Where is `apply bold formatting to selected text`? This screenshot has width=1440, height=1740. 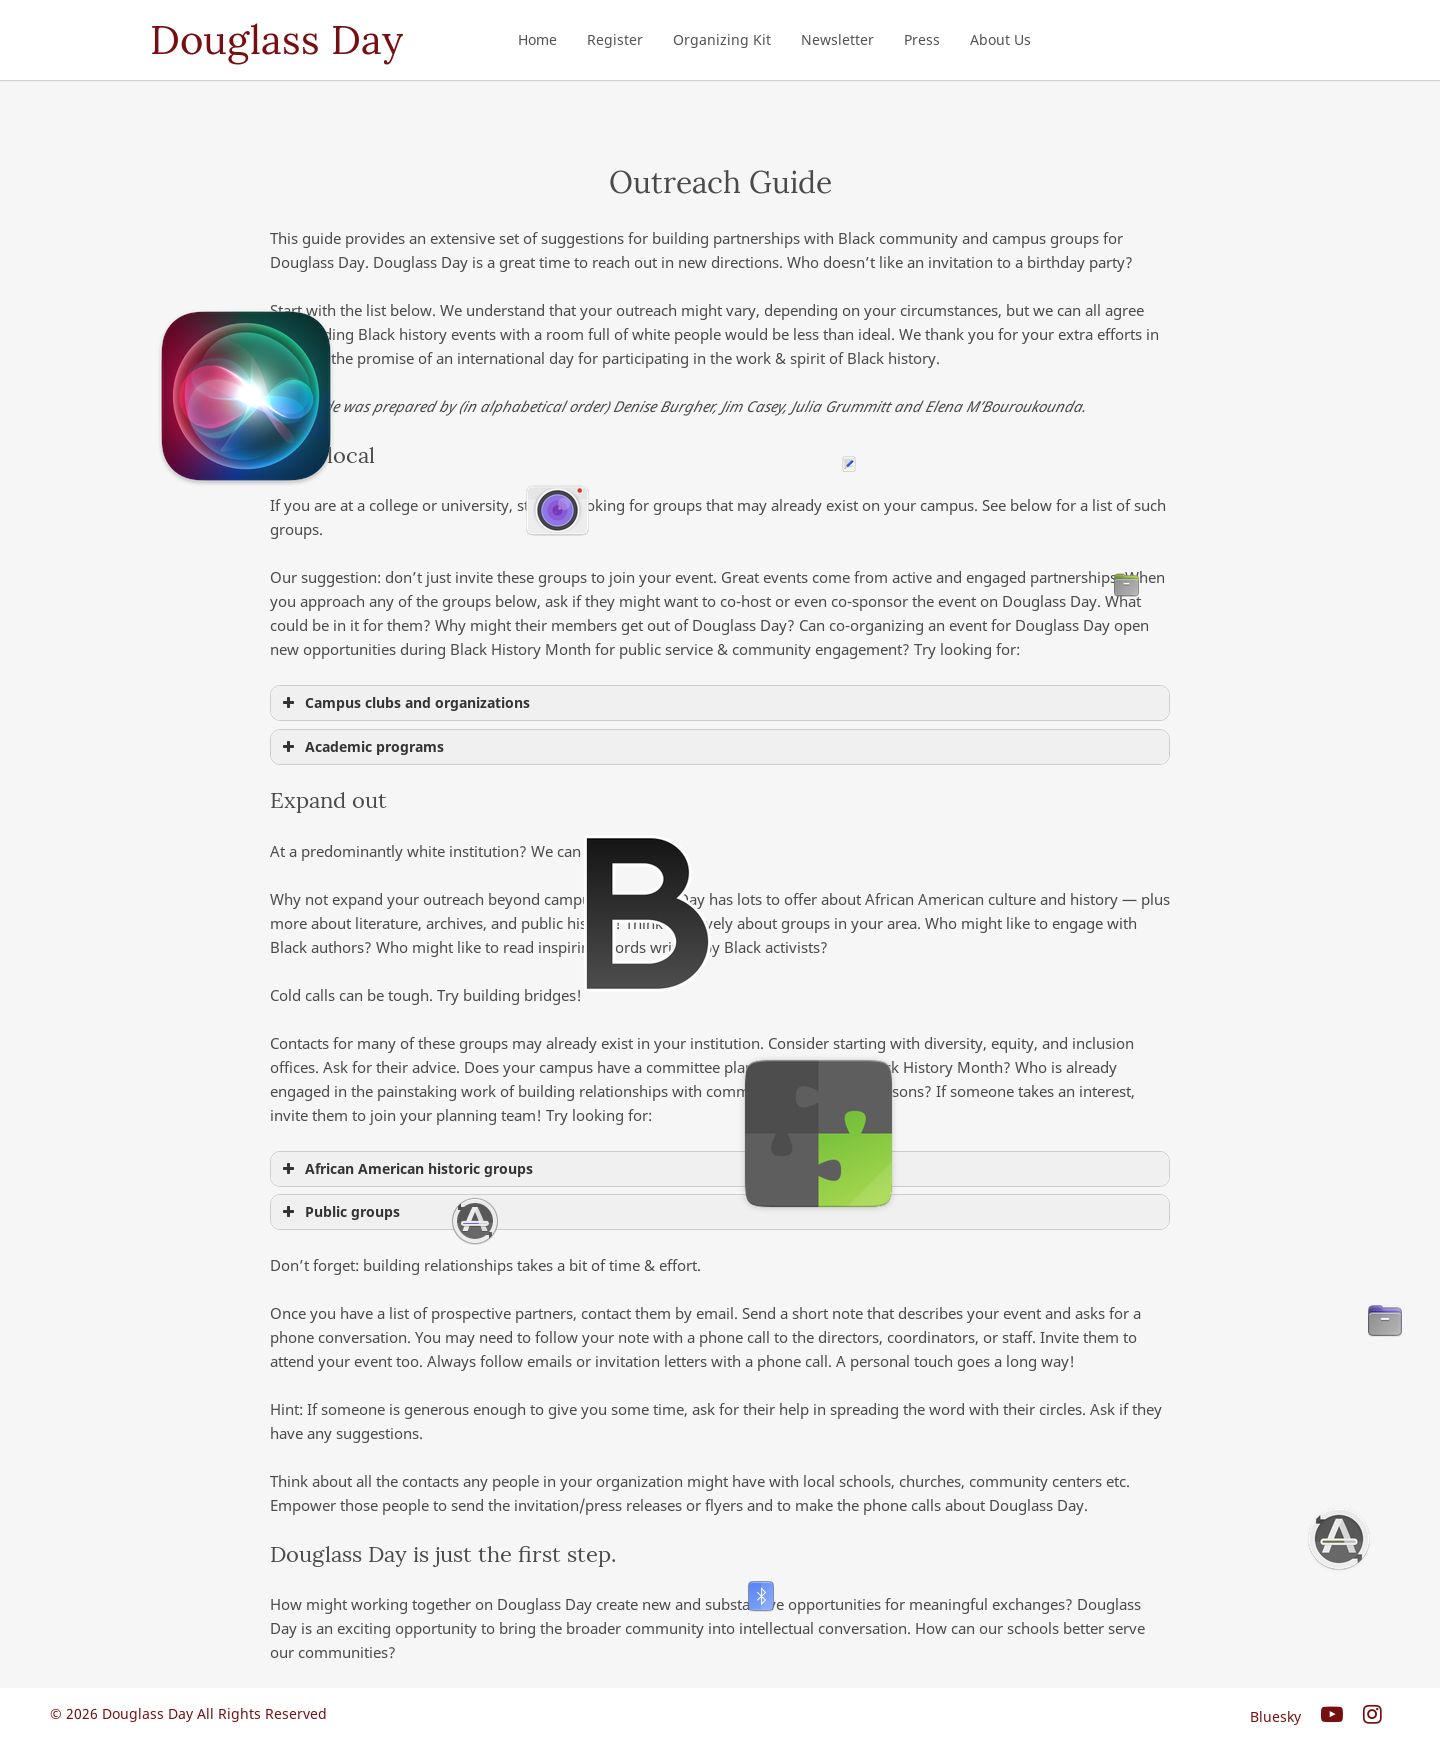 apply bold formatting to selected text is located at coordinates (647, 913).